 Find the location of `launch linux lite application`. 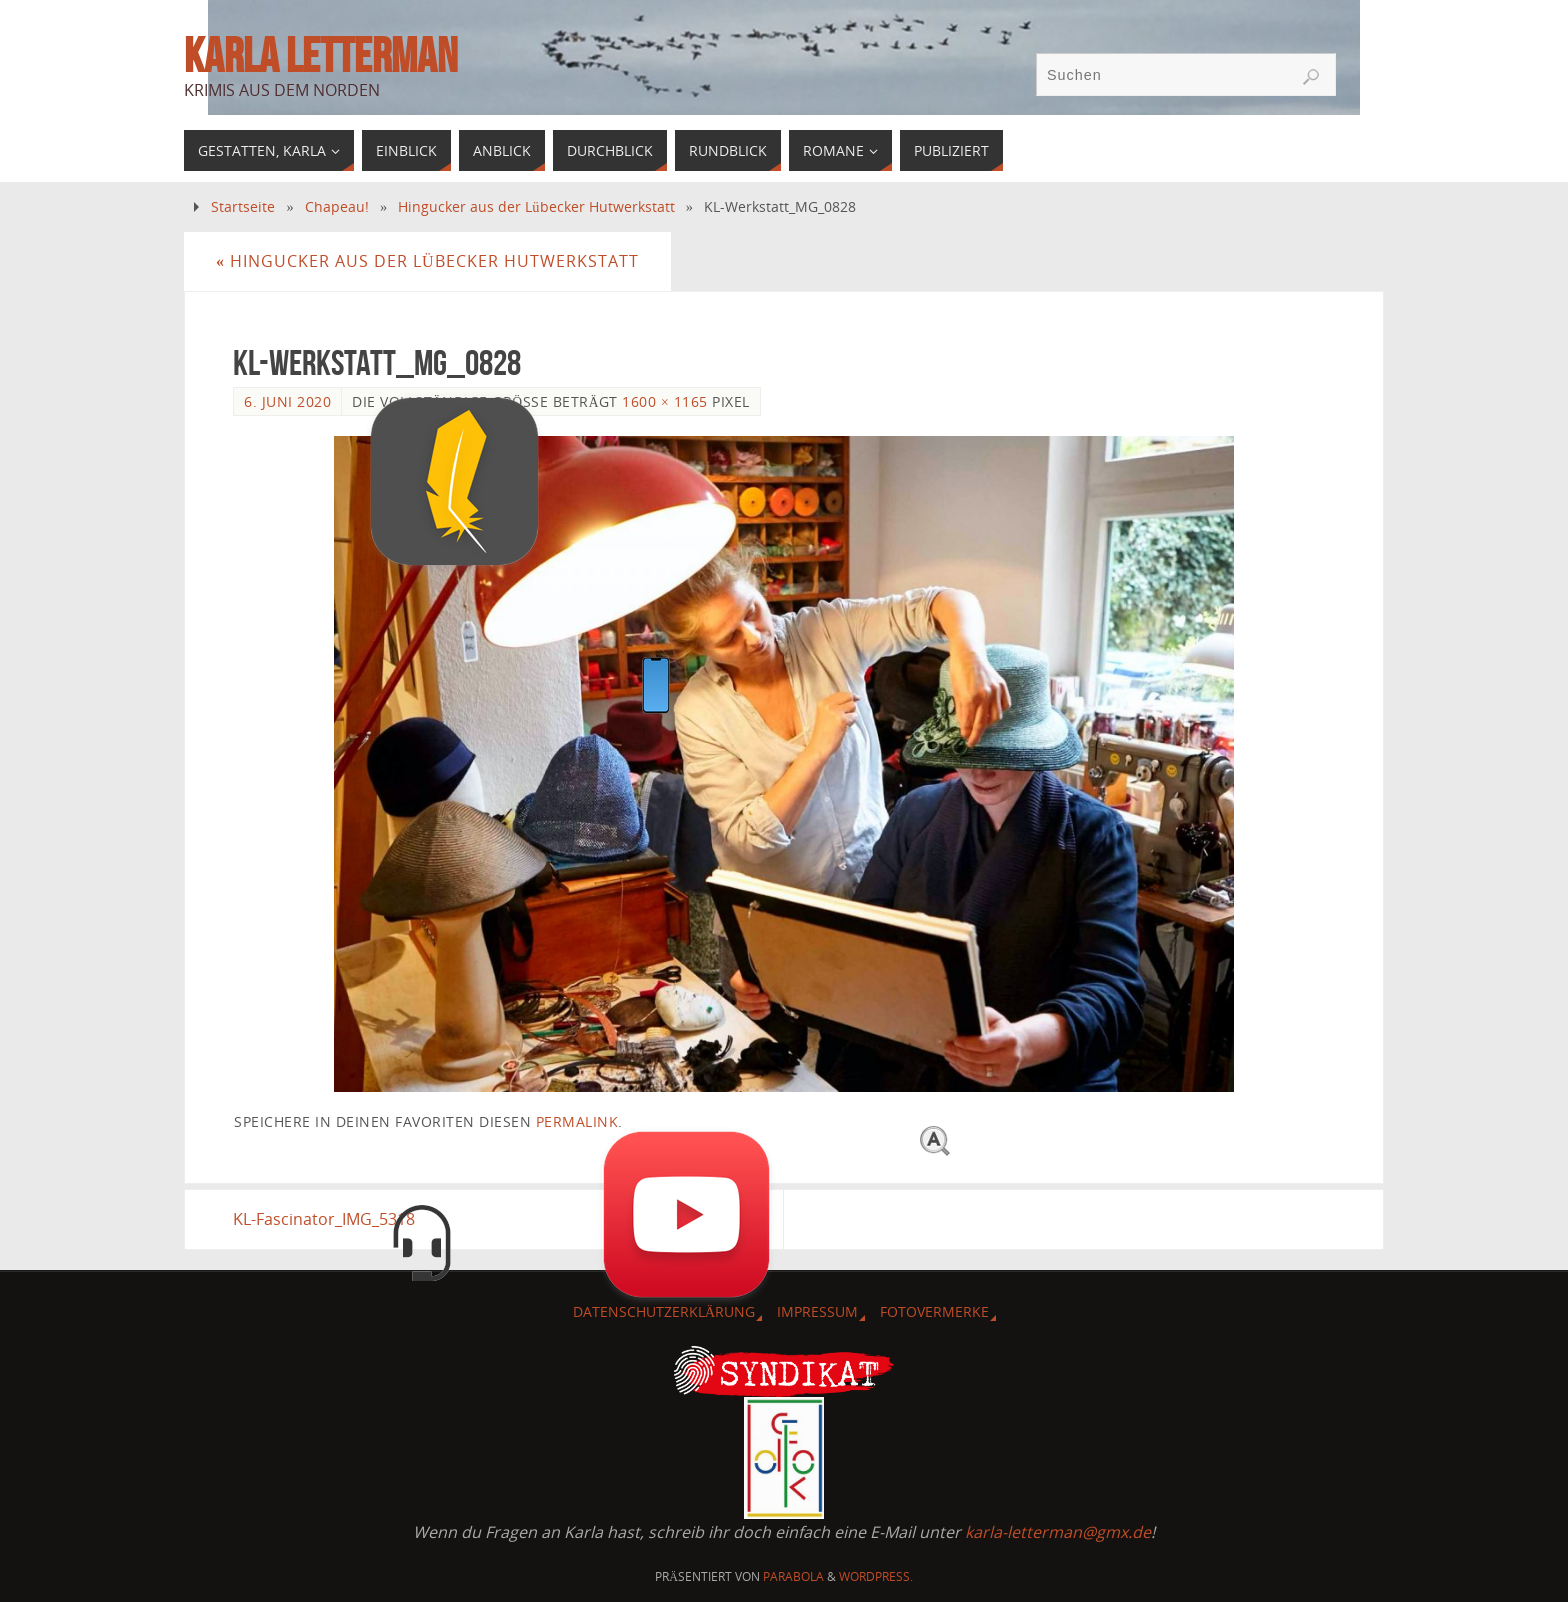

launch linux lite application is located at coordinates (454, 481).